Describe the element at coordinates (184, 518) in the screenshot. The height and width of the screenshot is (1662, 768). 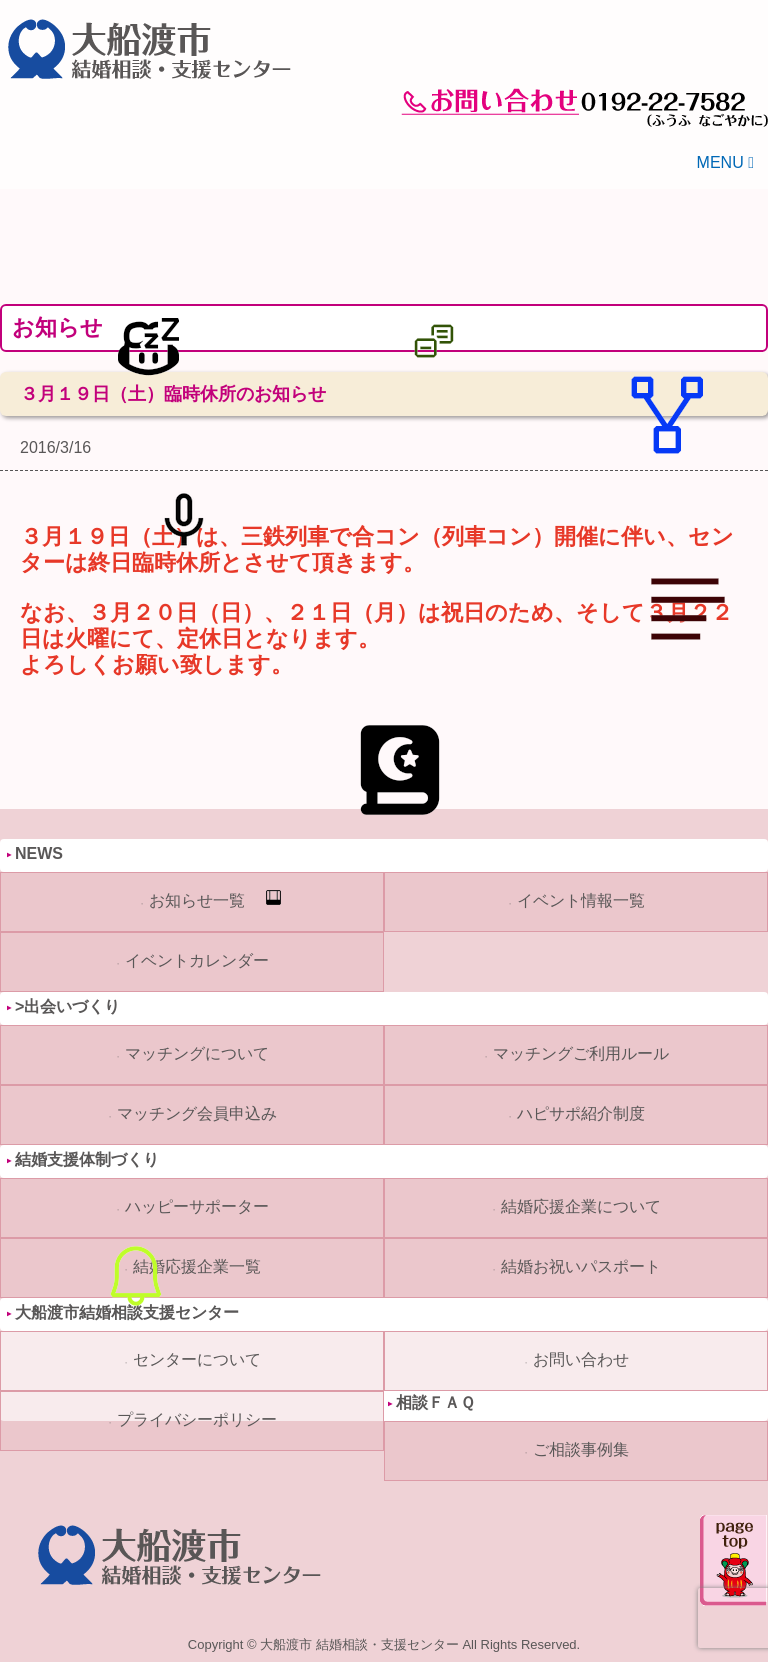
I see `tap to use voice input` at that location.